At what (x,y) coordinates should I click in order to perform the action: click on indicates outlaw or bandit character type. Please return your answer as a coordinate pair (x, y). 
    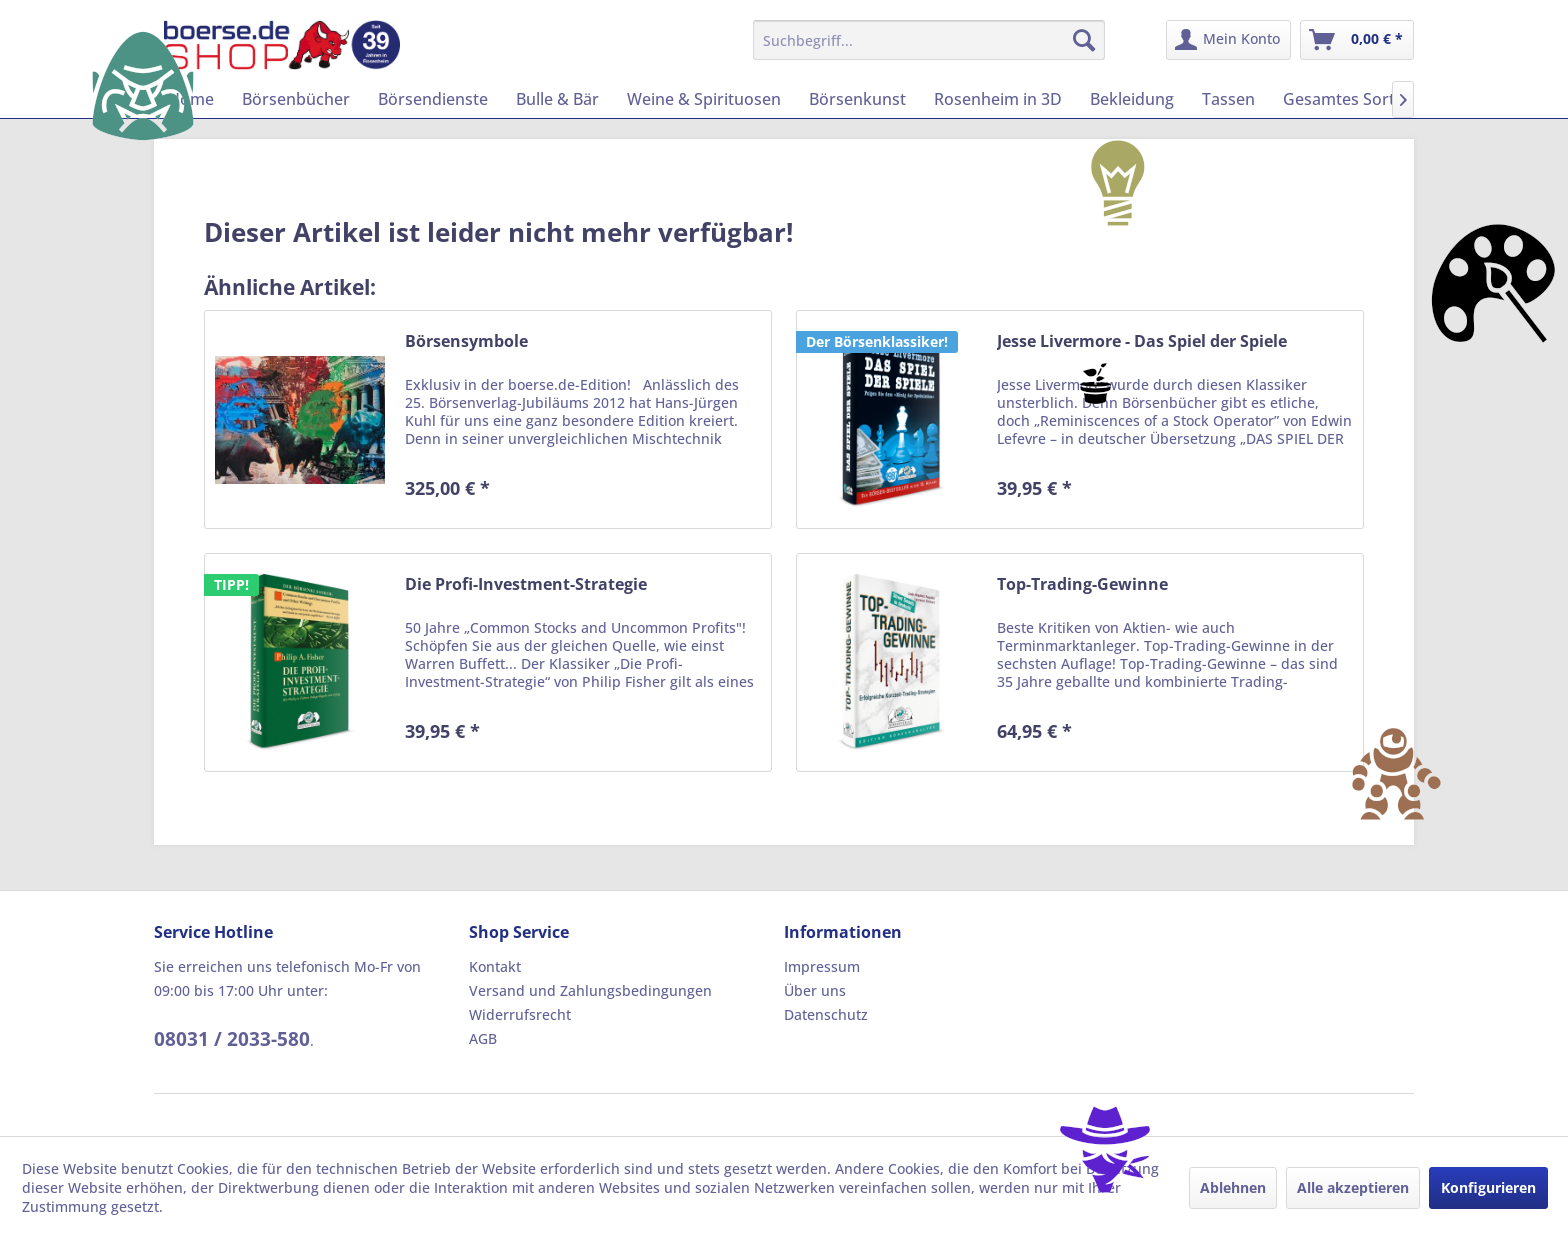
    Looking at the image, I should click on (1105, 1148).